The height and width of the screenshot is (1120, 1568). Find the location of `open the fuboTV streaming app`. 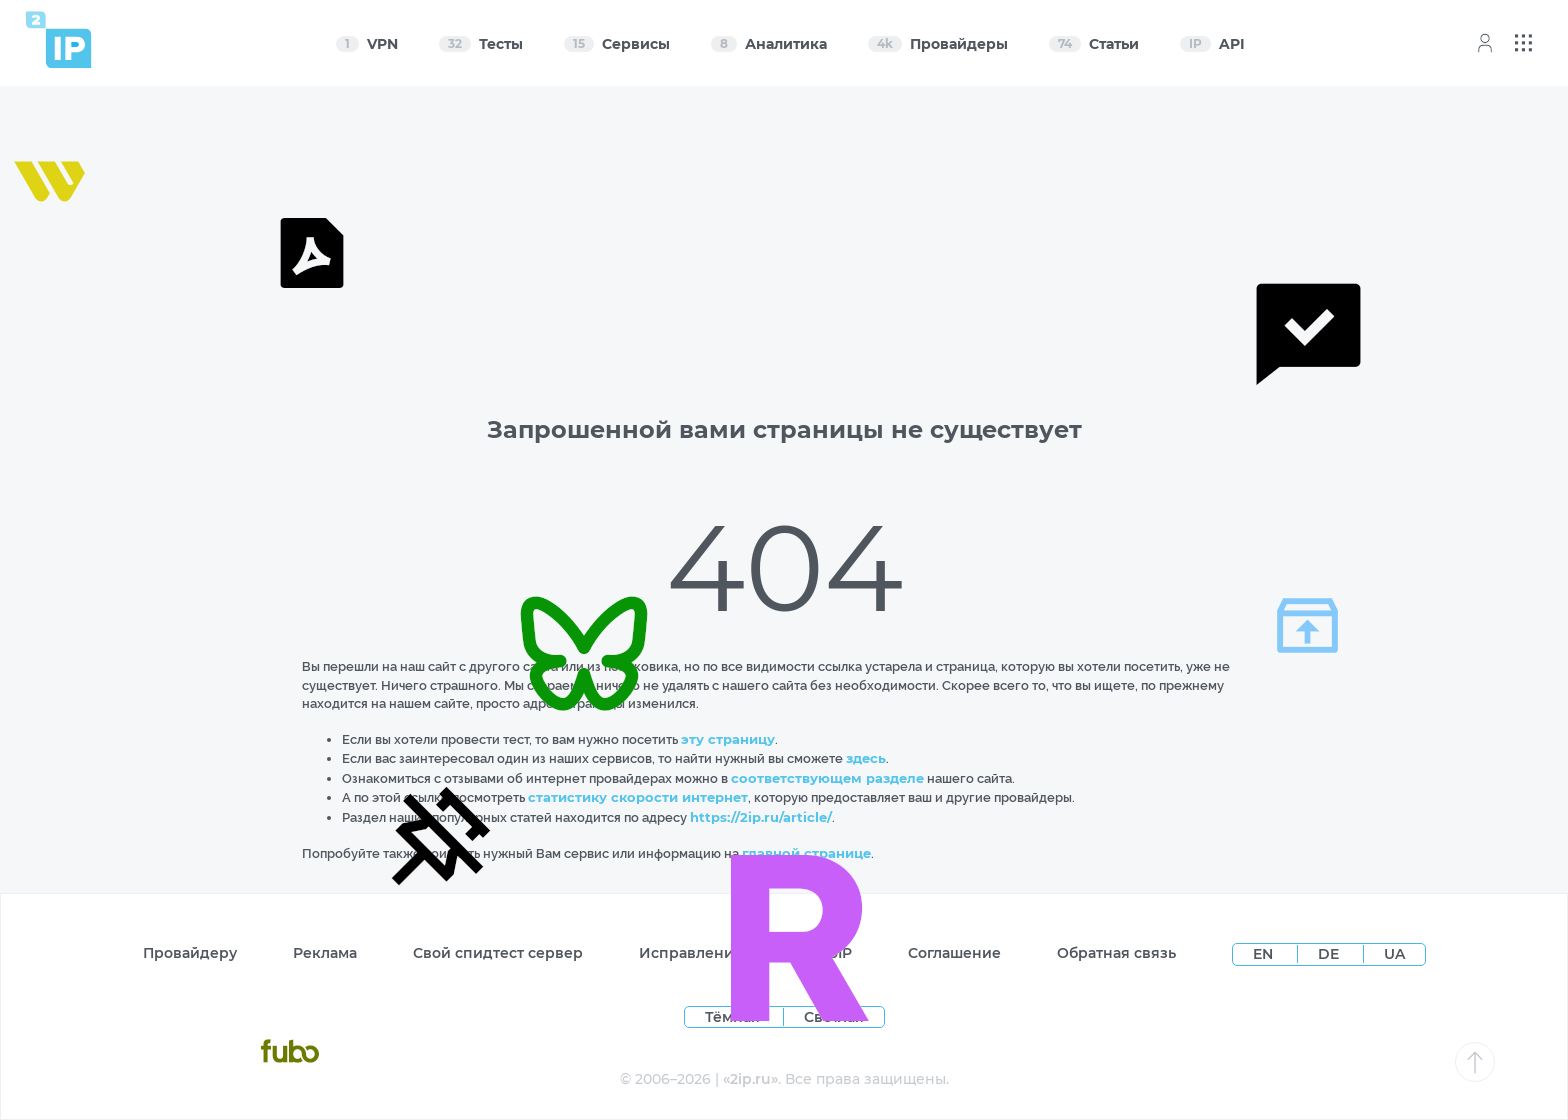

open the fuboTV streaming app is located at coordinates (290, 1051).